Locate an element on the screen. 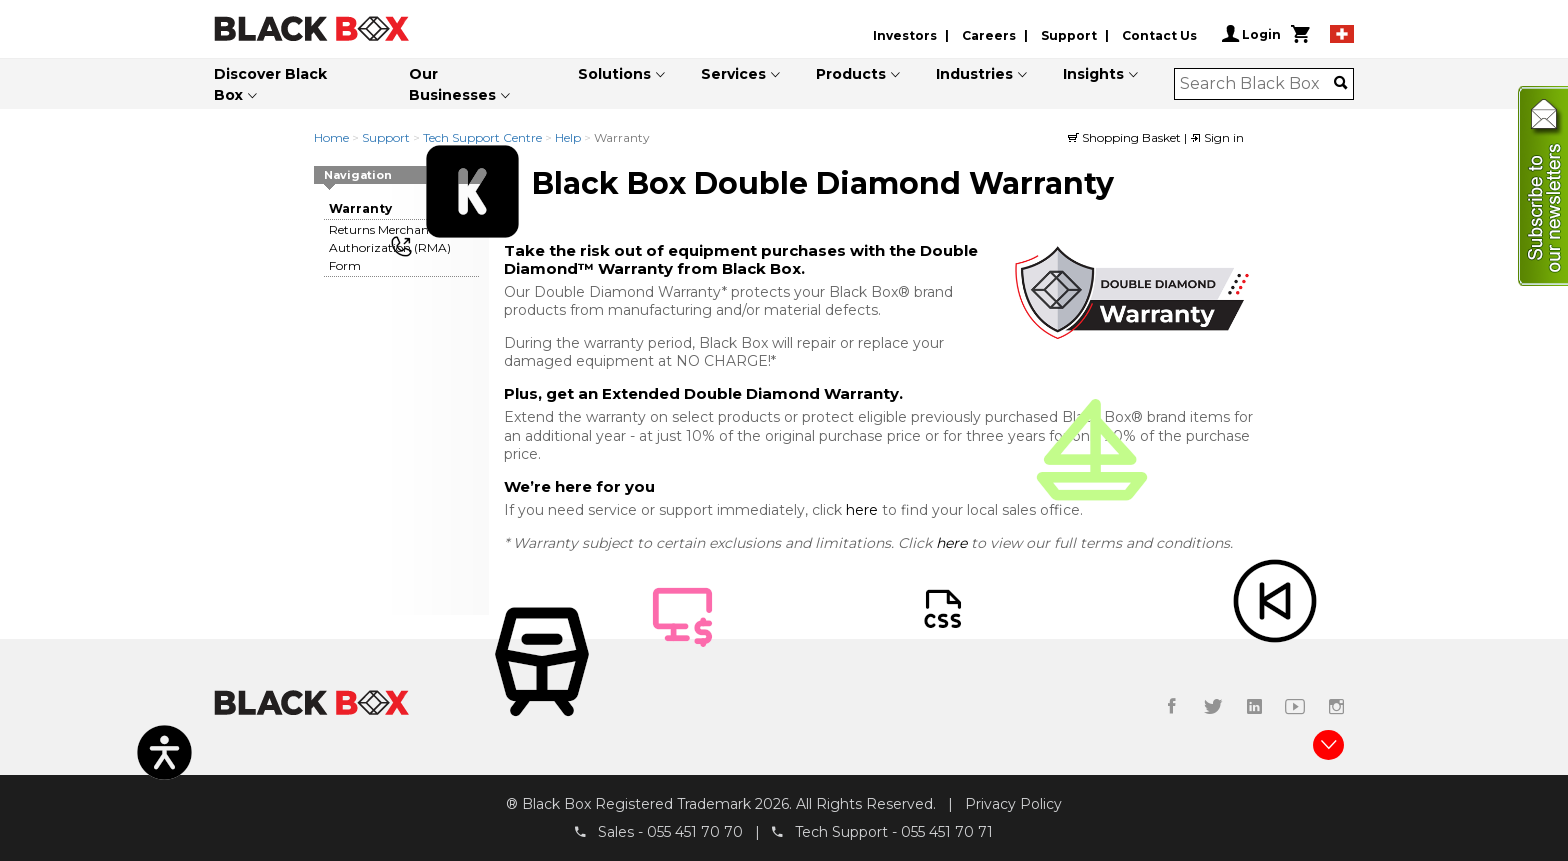  keyboard shortcut indicator for the letter K is located at coordinates (472, 191).